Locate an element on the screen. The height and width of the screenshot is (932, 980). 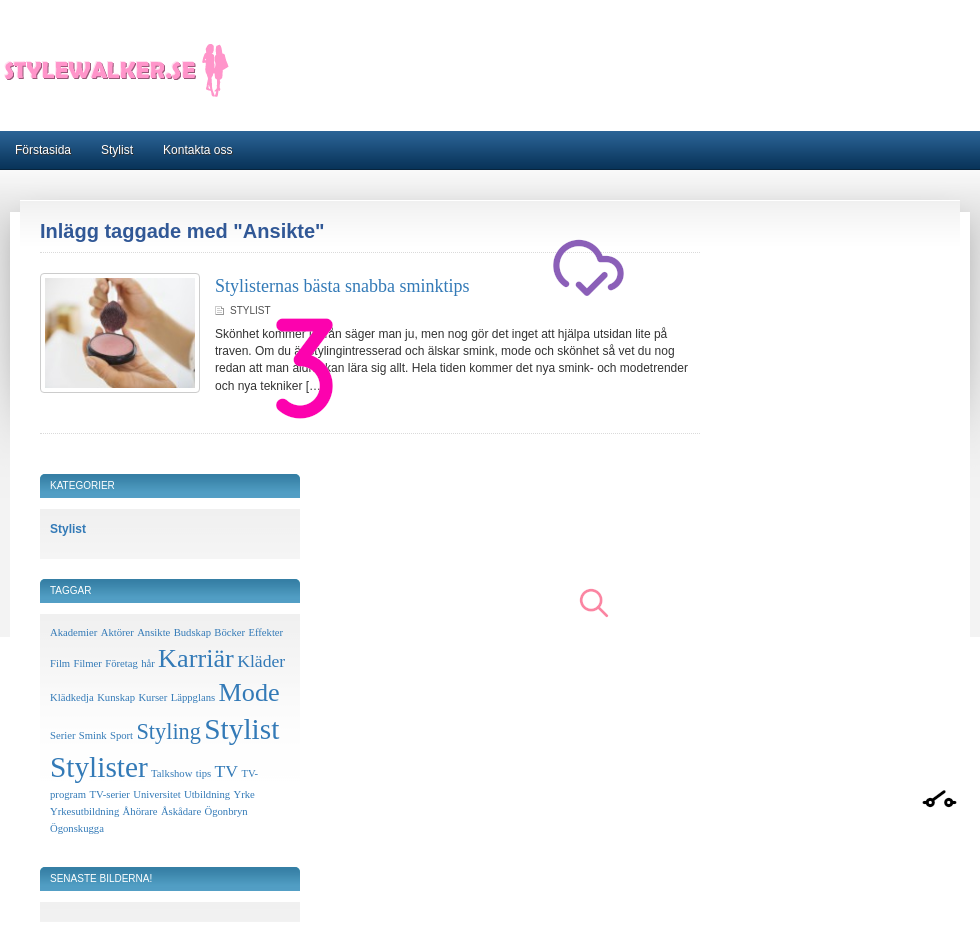
search for content or items is located at coordinates (594, 603).